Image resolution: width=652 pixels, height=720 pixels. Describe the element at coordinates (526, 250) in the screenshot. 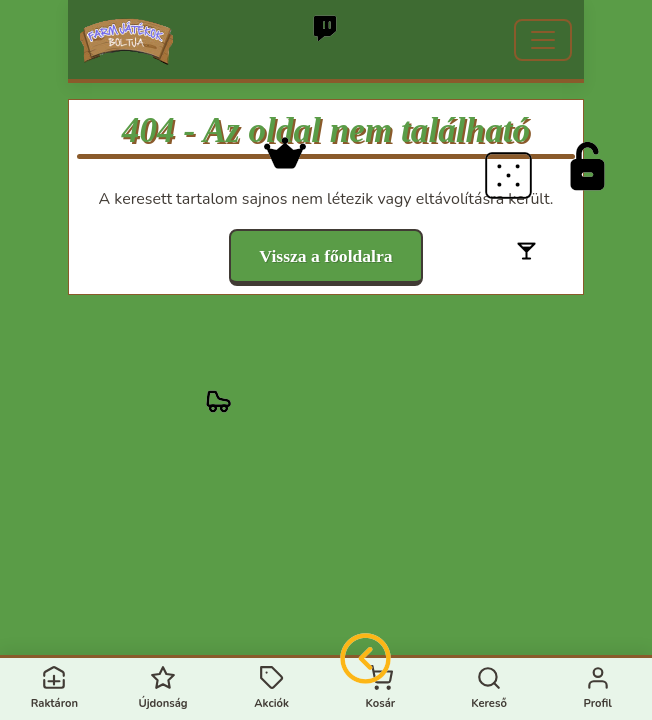

I see `view bar or cocktail menu` at that location.